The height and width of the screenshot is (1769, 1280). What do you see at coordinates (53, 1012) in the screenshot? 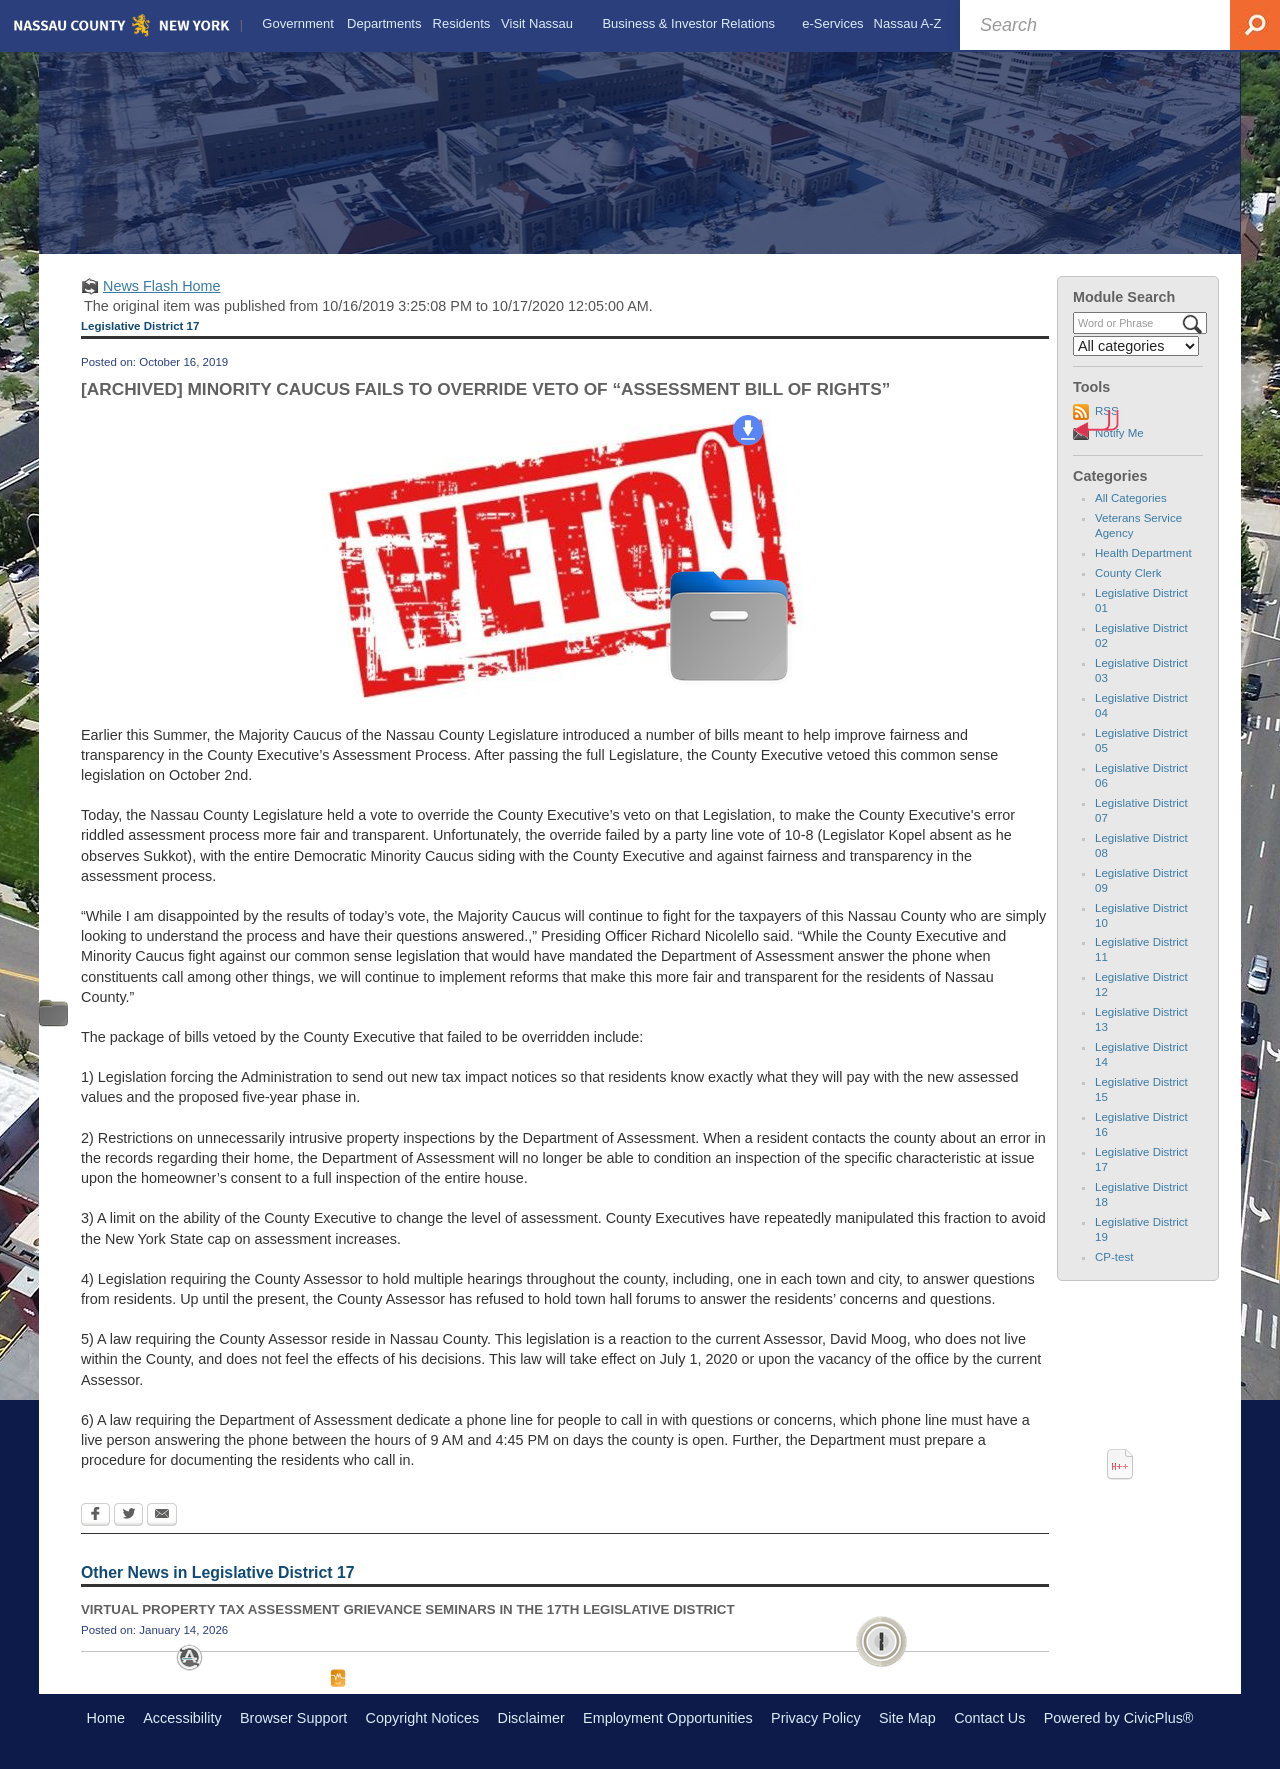
I see `open a folder or directory` at bounding box center [53, 1012].